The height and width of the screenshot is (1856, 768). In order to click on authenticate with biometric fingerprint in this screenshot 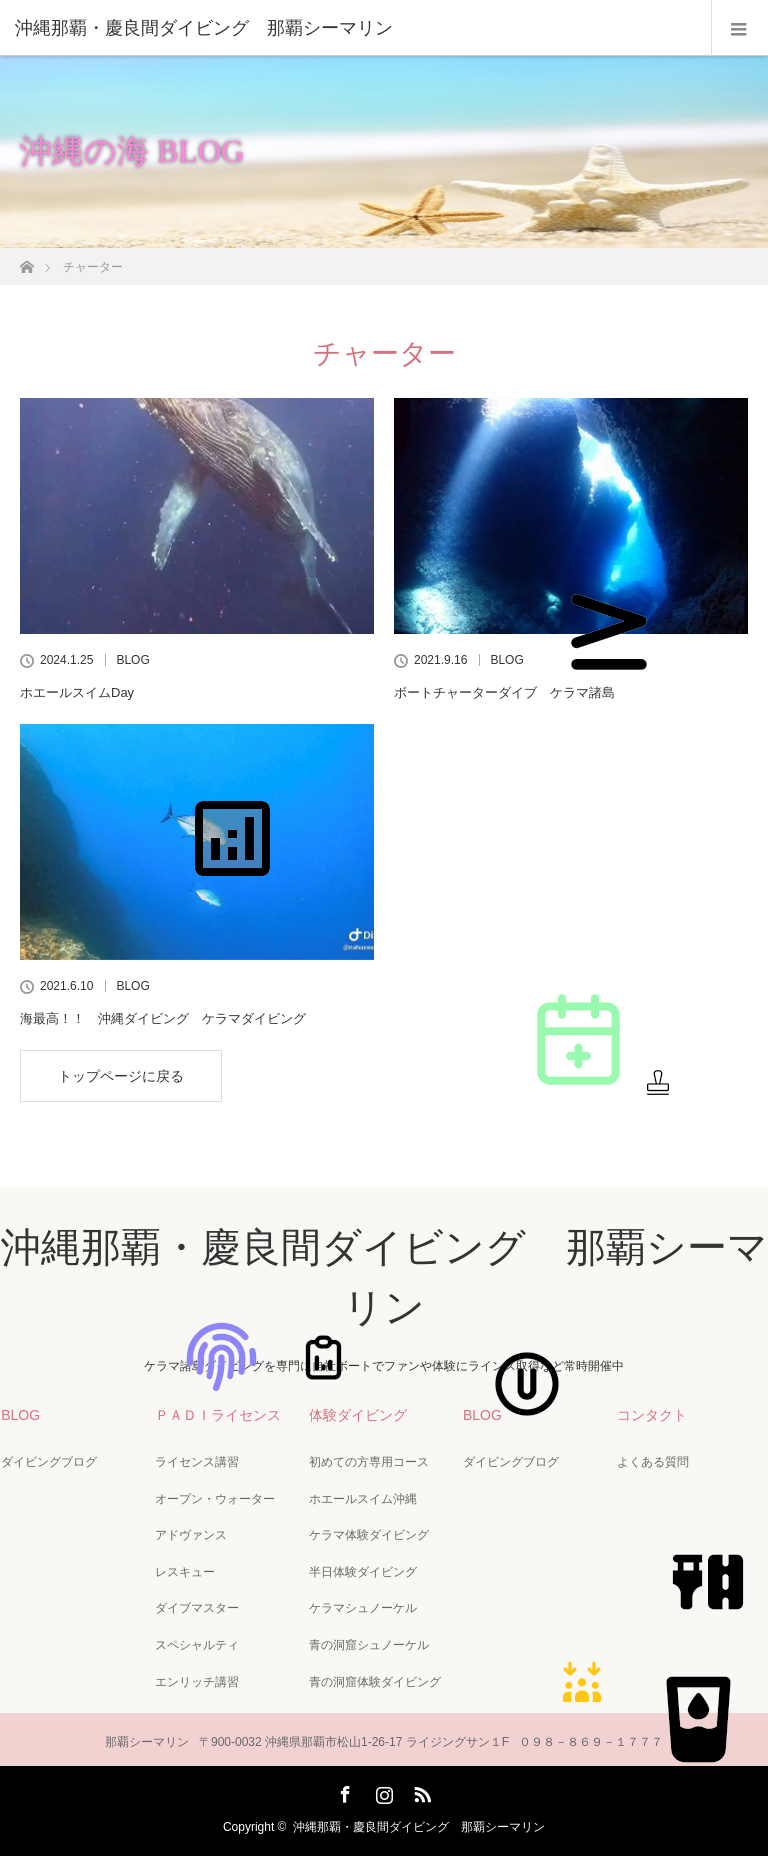, I will do `click(221, 1357)`.